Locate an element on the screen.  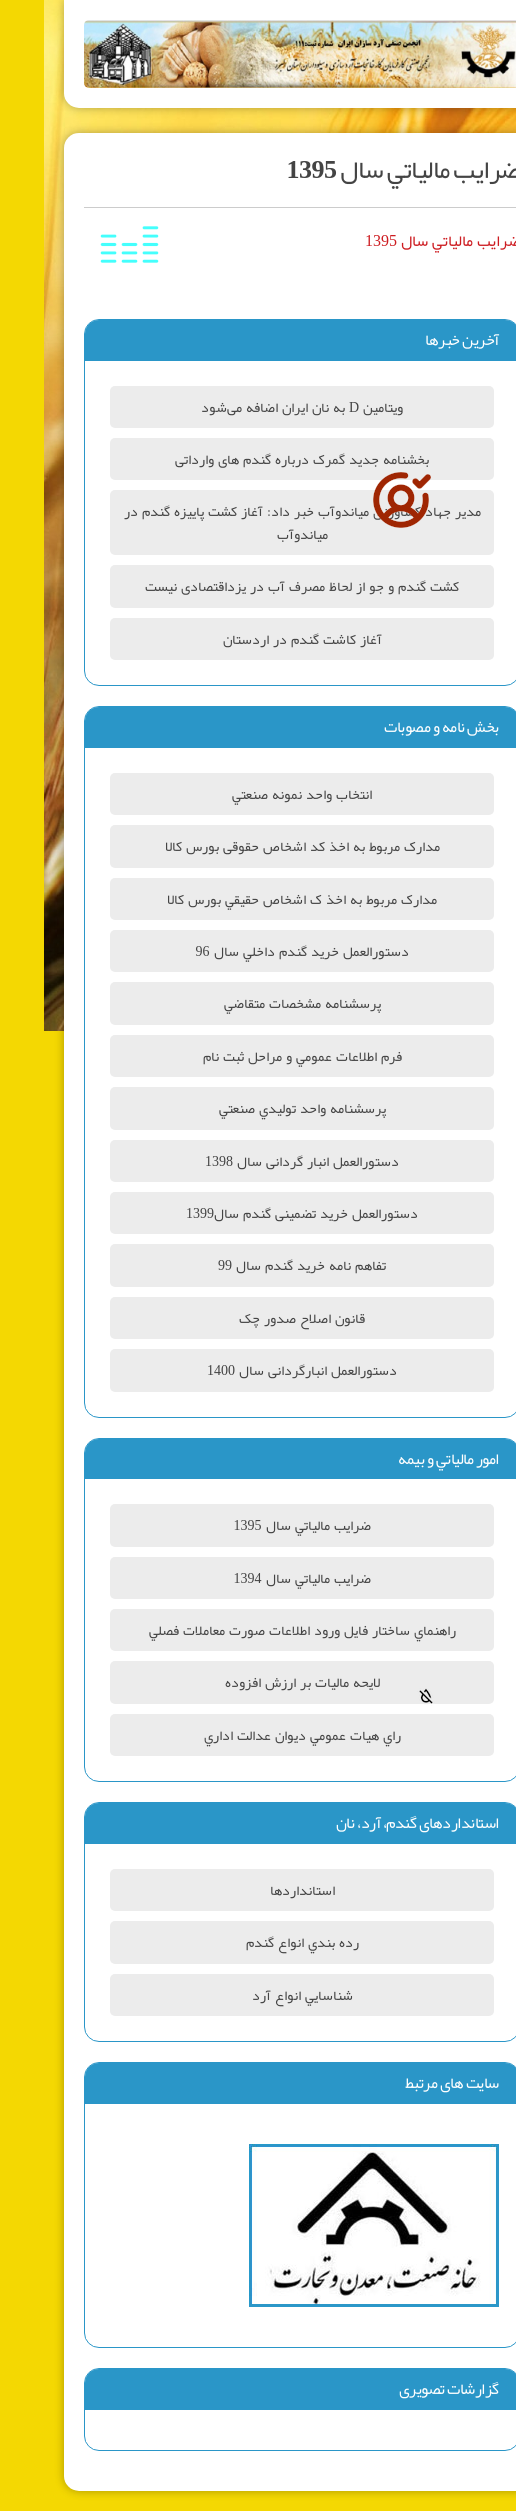
reset or clear text color formatting is located at coordinates (426, 1696).